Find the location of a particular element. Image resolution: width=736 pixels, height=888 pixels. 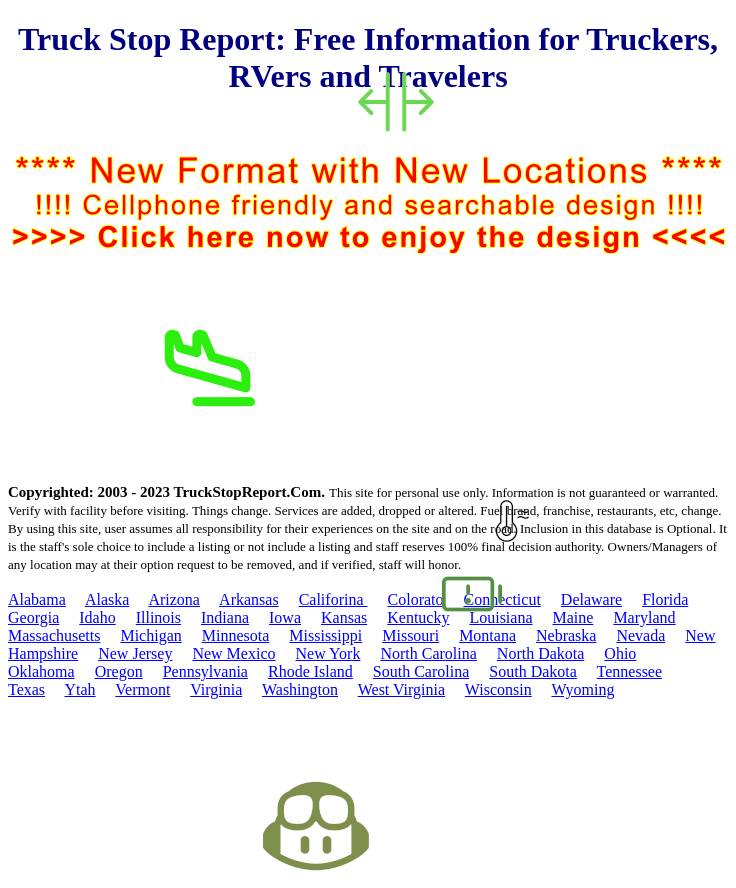

indicates flight arrival status is located at coordinates (206, 368).